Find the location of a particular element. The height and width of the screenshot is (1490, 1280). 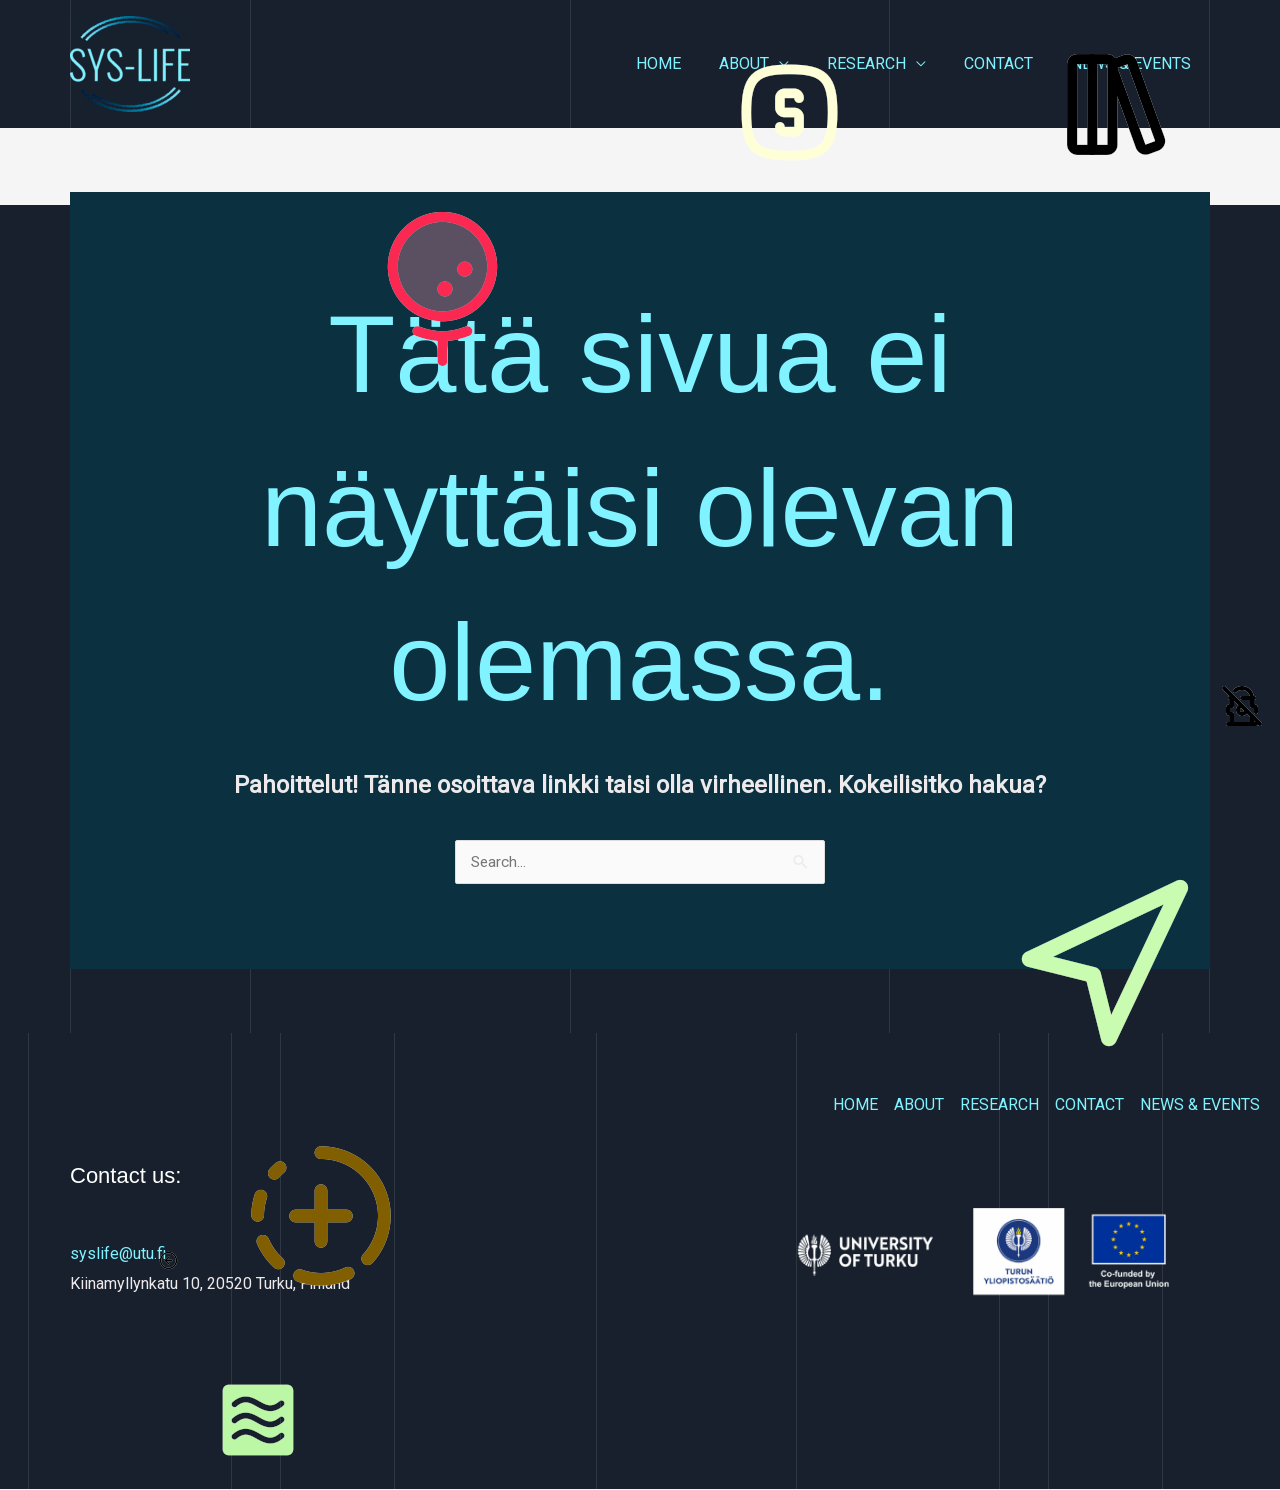

access your library or collection is located at coordinates (1117, 104).